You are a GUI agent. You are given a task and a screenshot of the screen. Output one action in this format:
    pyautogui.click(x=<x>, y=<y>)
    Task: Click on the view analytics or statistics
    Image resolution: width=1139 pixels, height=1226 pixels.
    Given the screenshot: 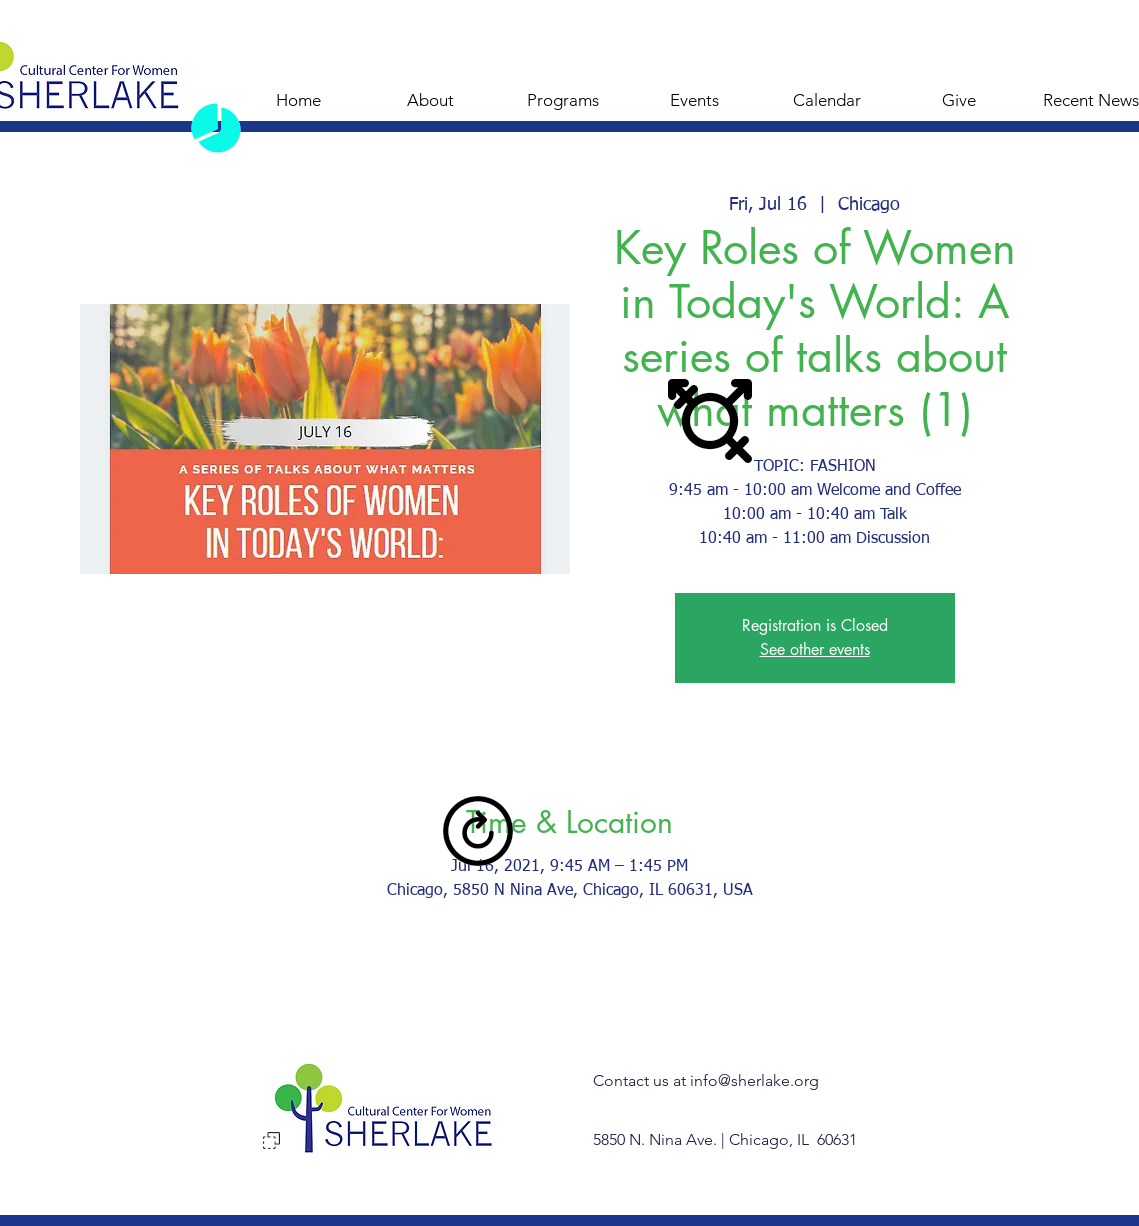 What is the action you would take?
    pyautogui.click(x=216, y=128)
    